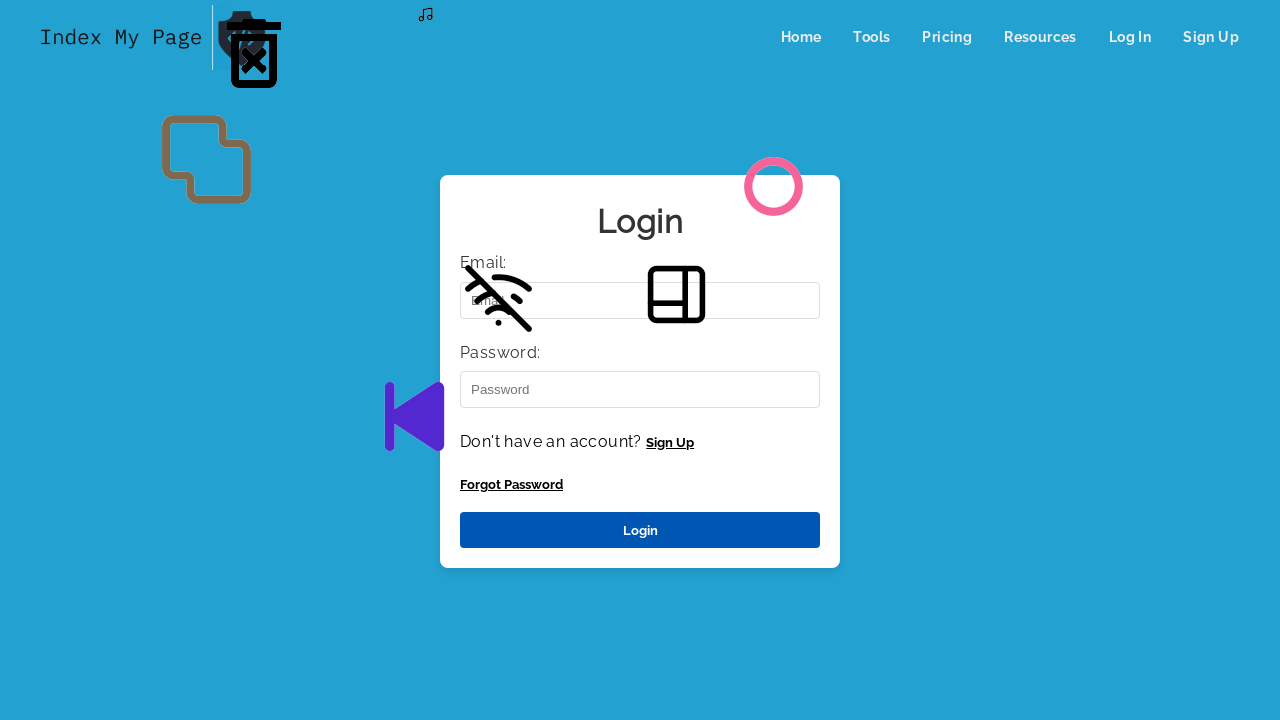 This screenshot has width=1280, height=720. Describe the element at coordinates (498, 298) in the screenshot. I see `indicates wifi is currently disabled` at that location.